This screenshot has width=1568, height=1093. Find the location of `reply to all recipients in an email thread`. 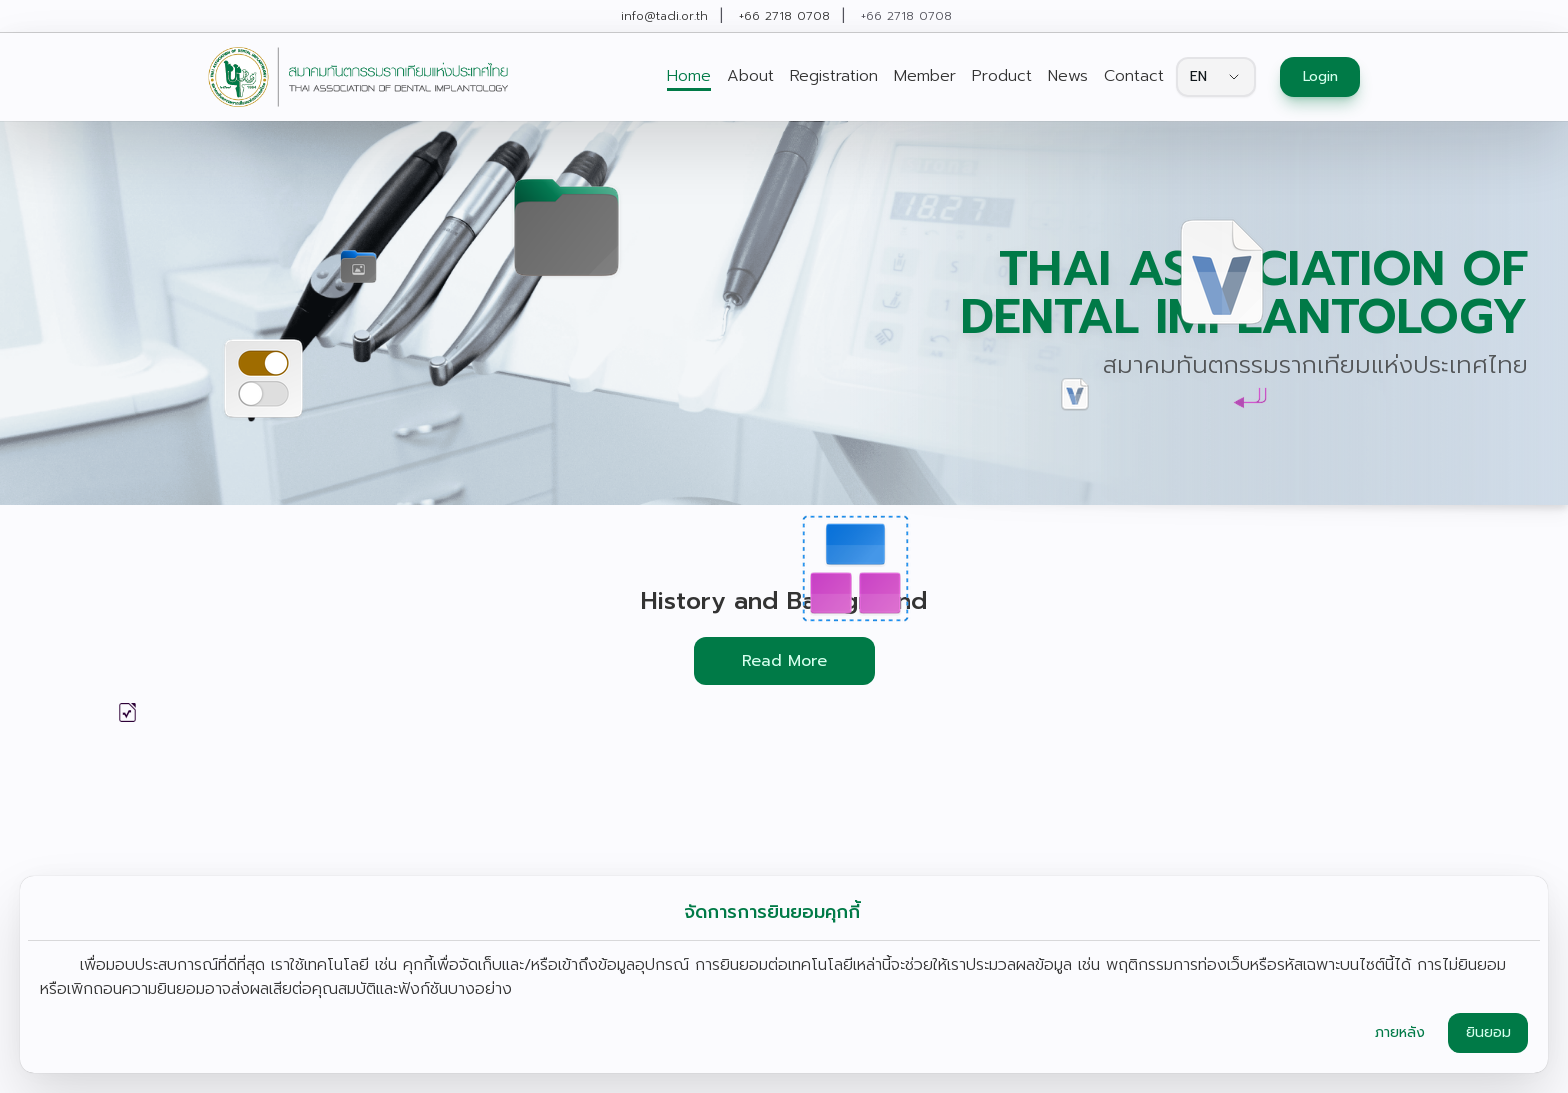

reply to all recipients in an email thread is located at coordinates (1249, 395).